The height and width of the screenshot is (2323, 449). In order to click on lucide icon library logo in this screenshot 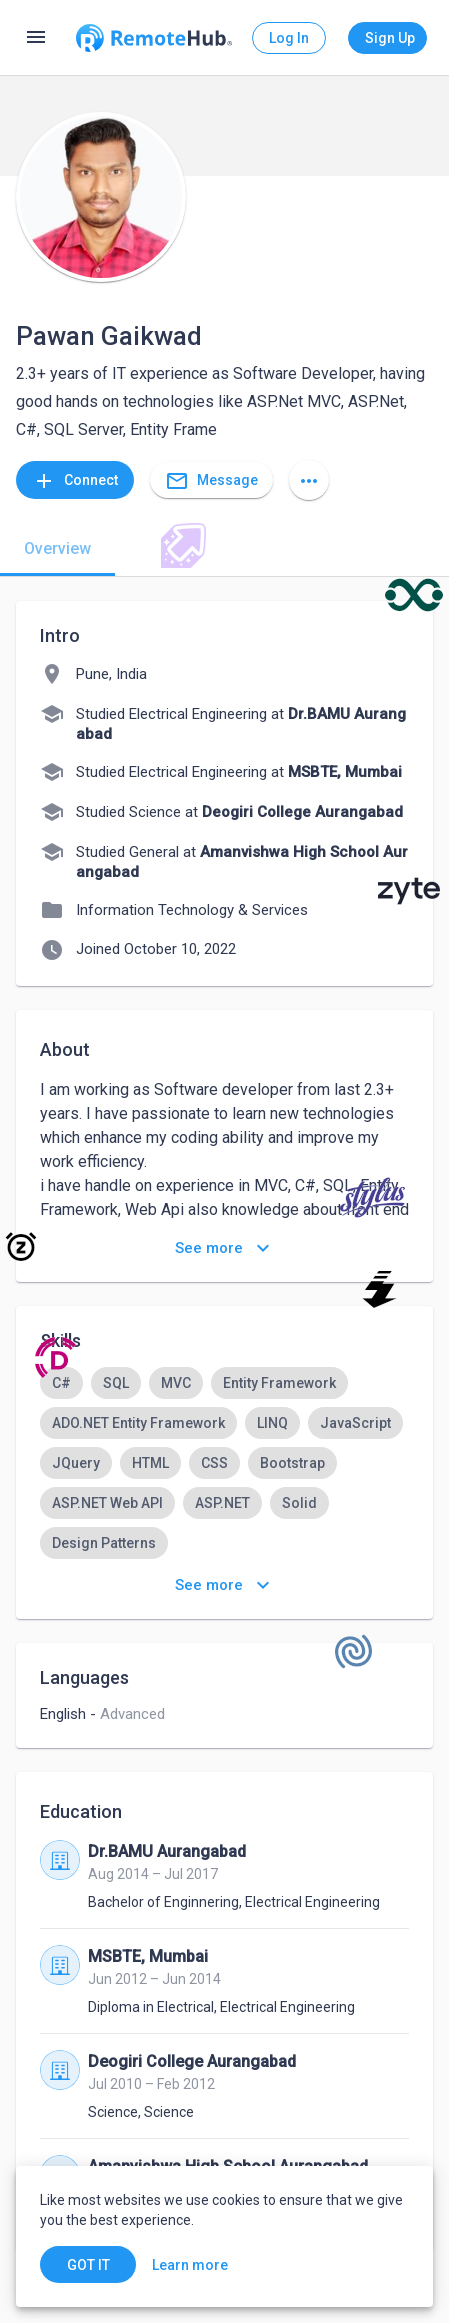, I will do `click(353, 1651)`.